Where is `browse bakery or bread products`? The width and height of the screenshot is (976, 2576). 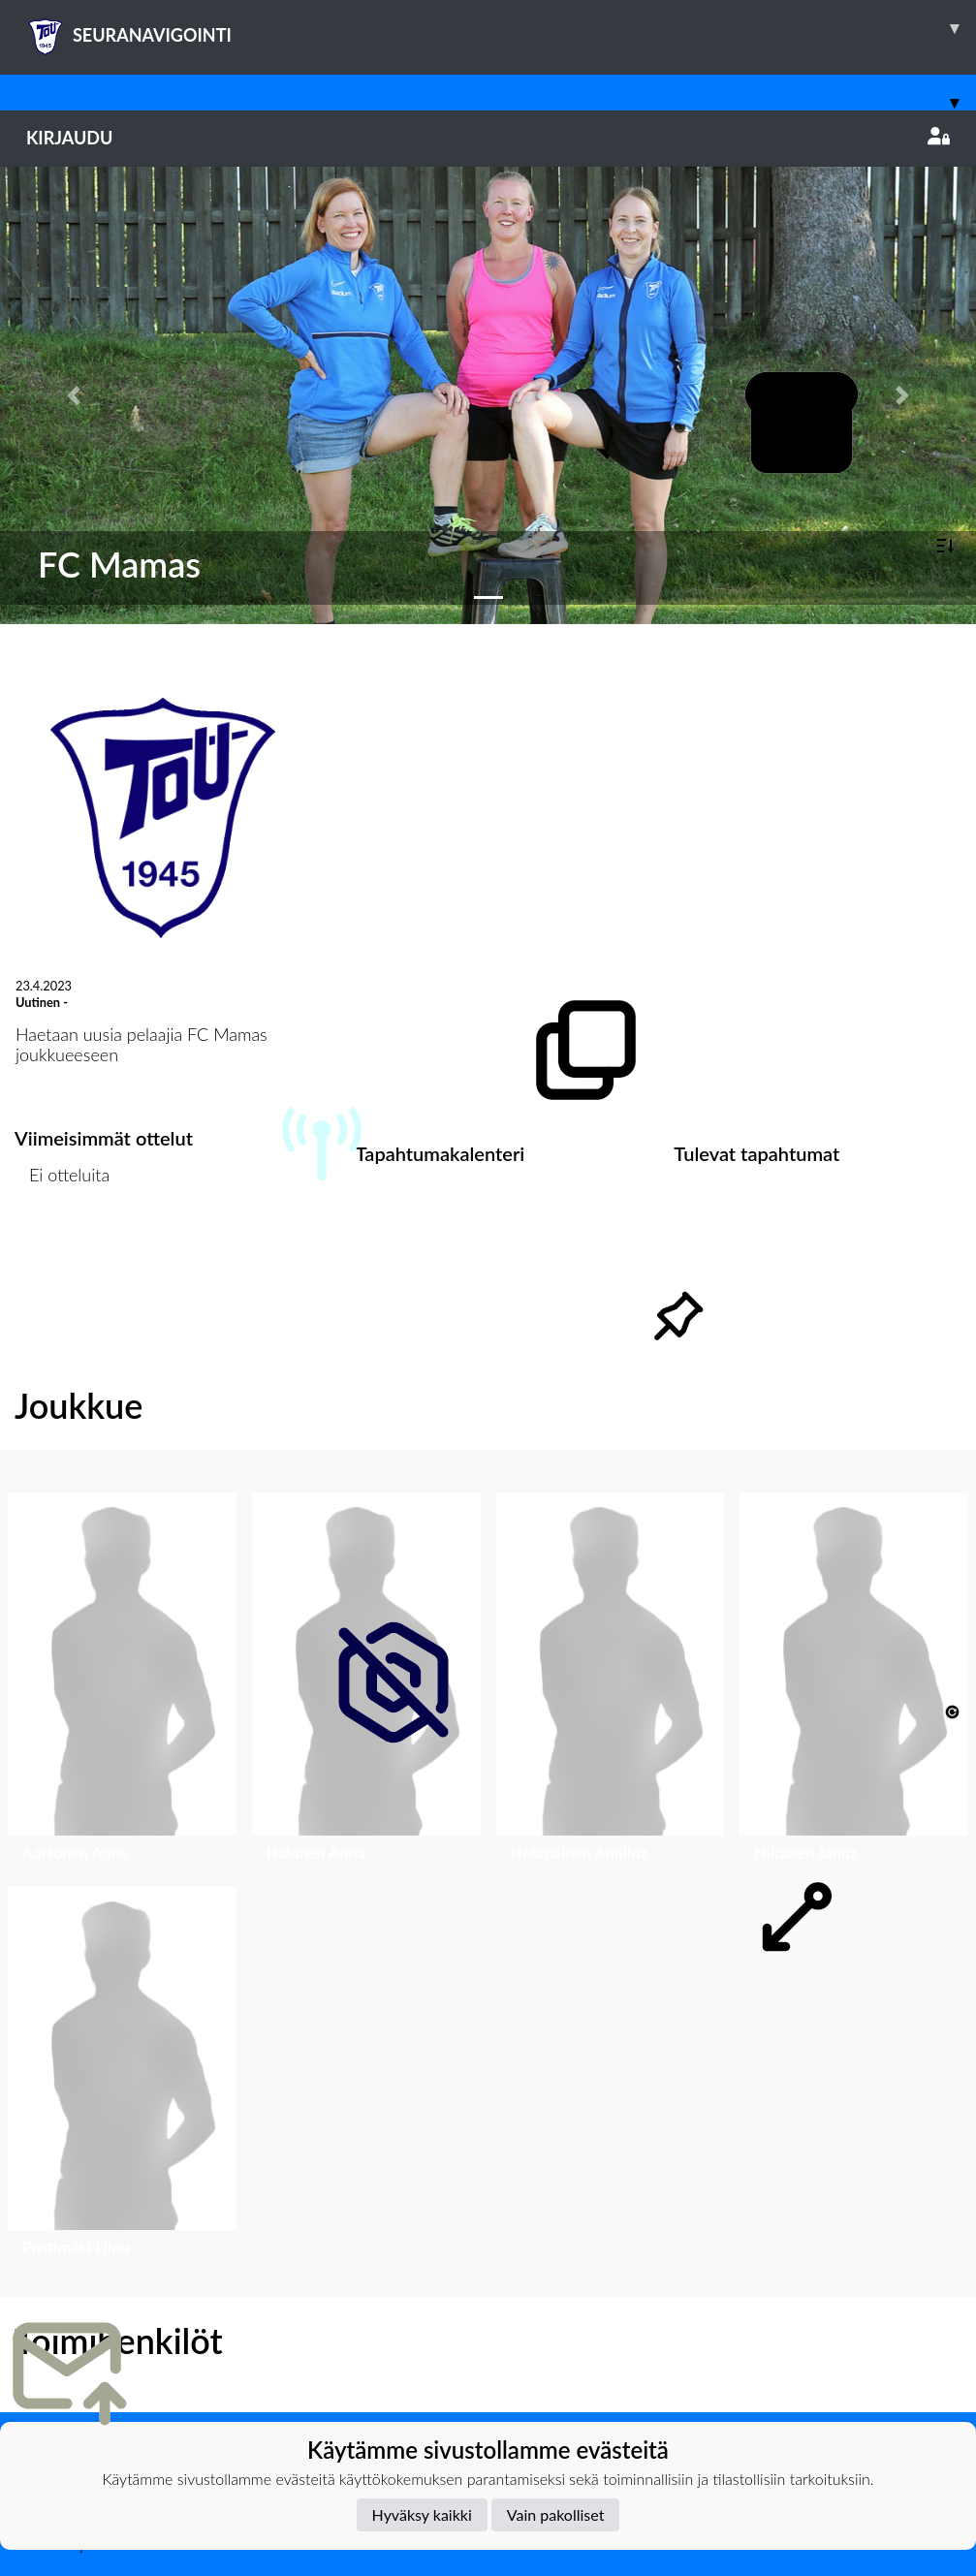 browse bakery or bread products is located at coordinates (802, 423).